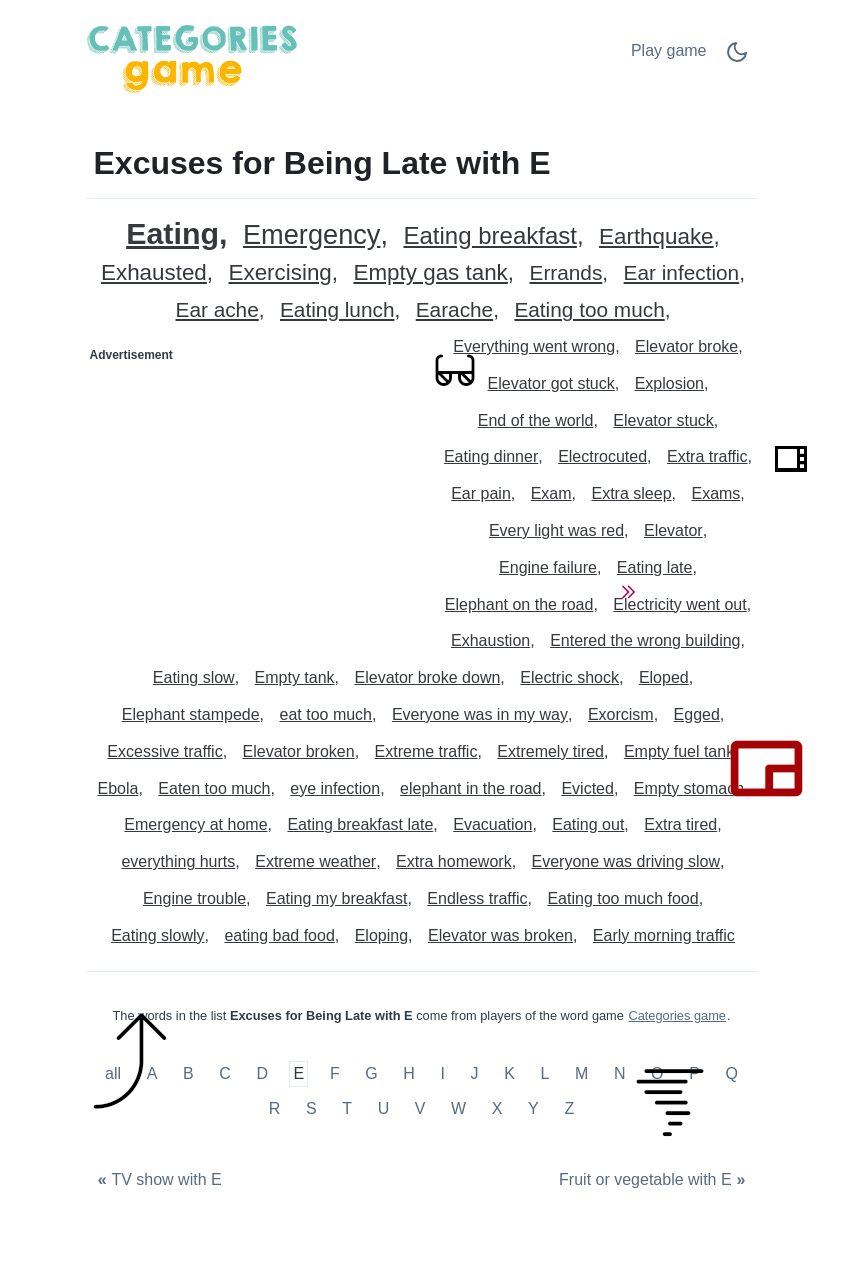 The image size is (843, 1266). Describe the element at coordinates (130, 1061) in the screenshot. I see `go back and up in navigation` at that location.